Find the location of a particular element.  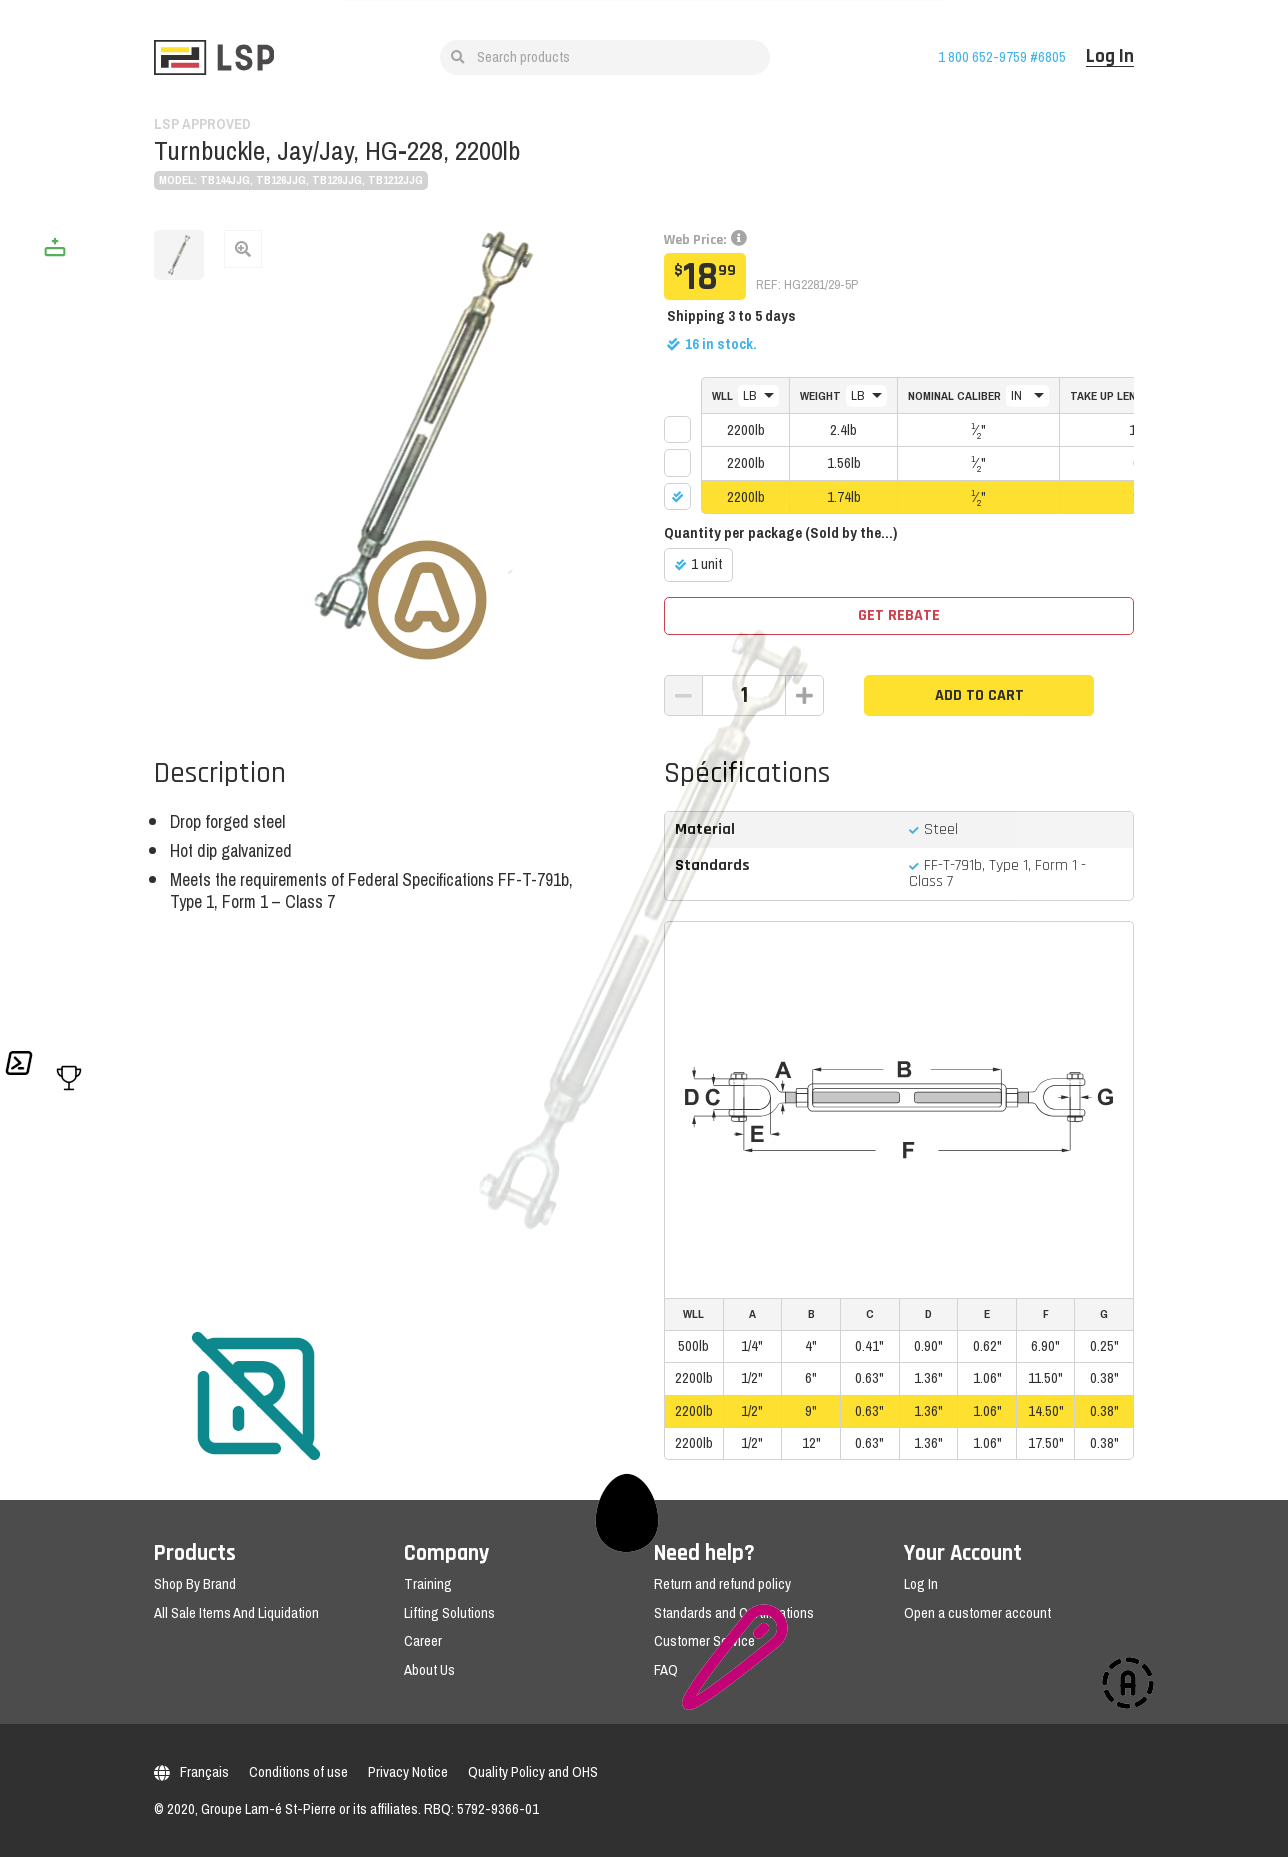

view achievements or awards is located at coordinates (69, 1078).